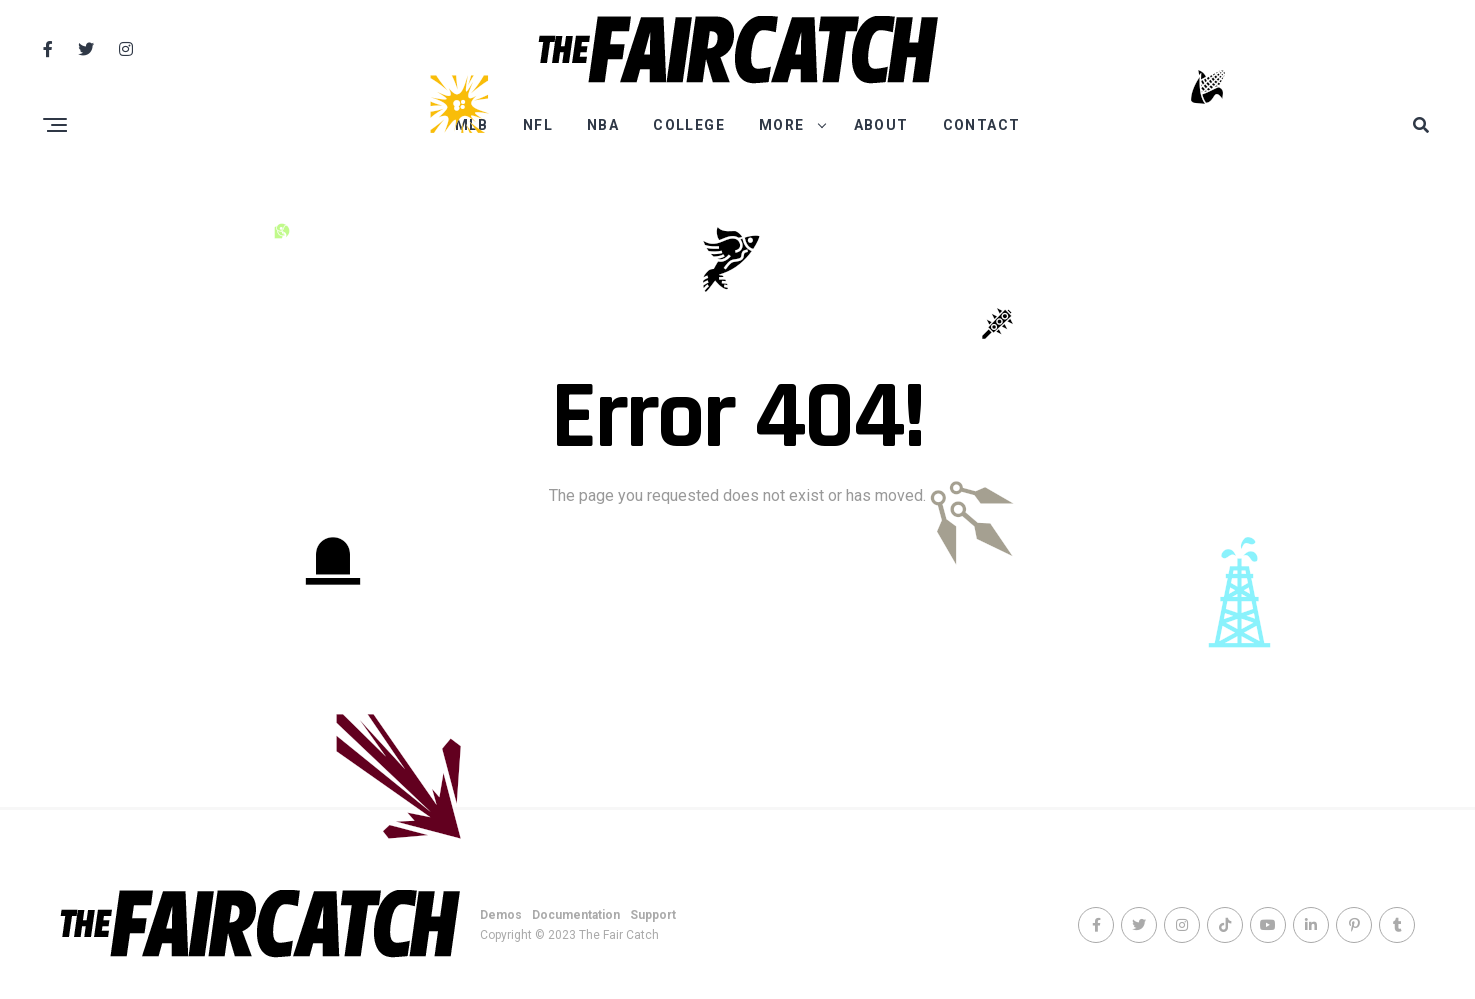 The height and width of the screenshot is (999, 1475). Describe the element at coordinates (398, 776) in the screenshot. I see `fast forward or skip ahead` at that location.